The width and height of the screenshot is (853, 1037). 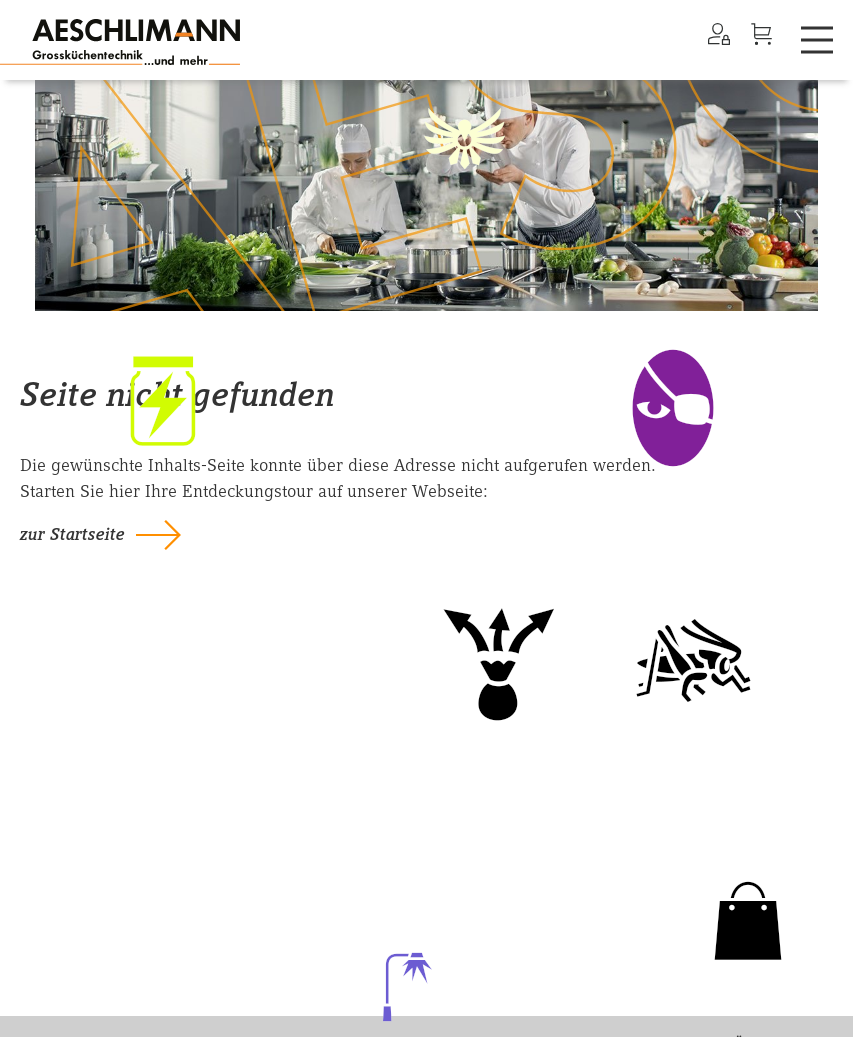 I want to click on select pirate or rogue character class, so click(x=673, y=408).